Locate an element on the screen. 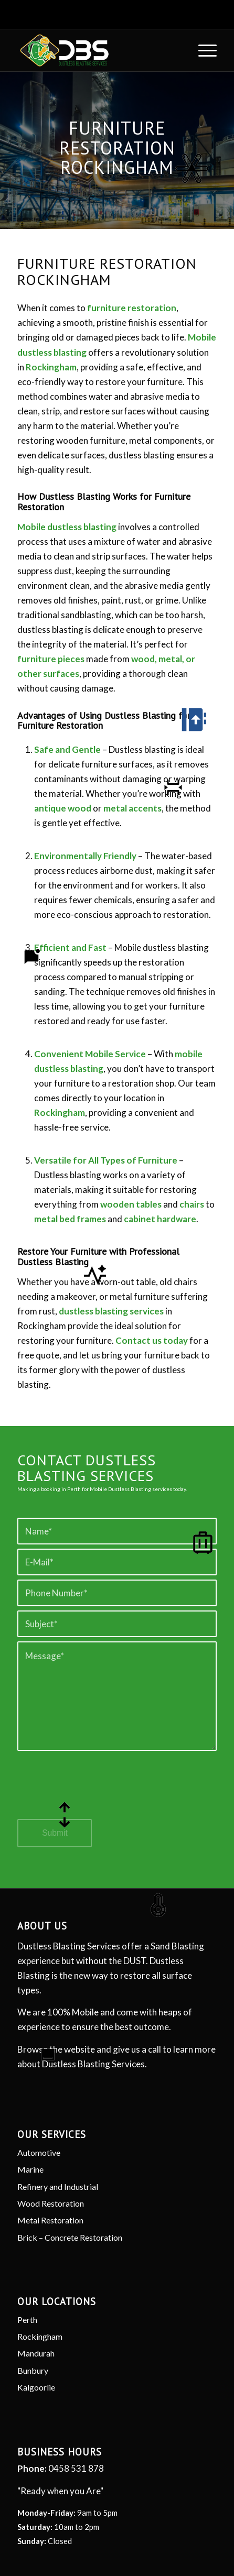  switch to bottom panel layout is located at coordinates (48, 2055).